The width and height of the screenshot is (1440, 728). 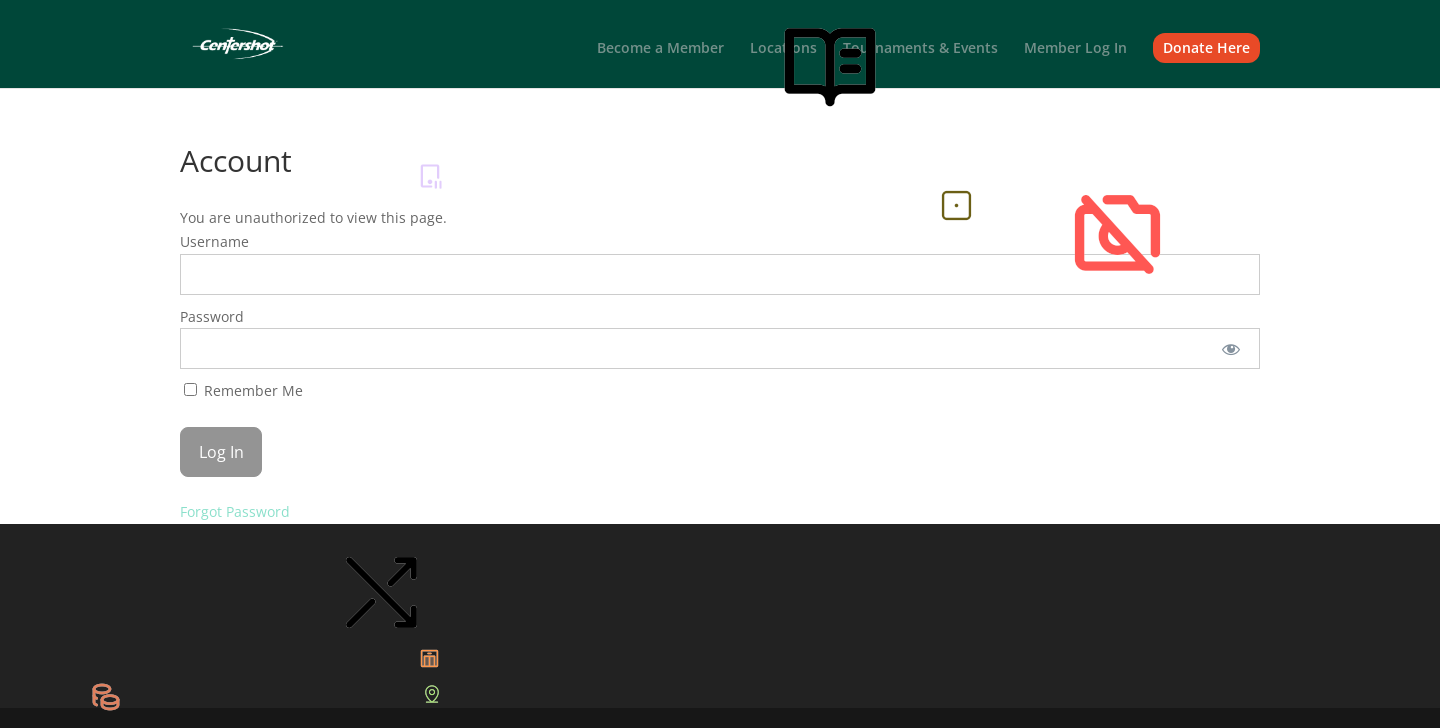 What do you see at coordinates (432, 694) in the screenshot?
I see `view location on map` at bounding box center [432, 694].